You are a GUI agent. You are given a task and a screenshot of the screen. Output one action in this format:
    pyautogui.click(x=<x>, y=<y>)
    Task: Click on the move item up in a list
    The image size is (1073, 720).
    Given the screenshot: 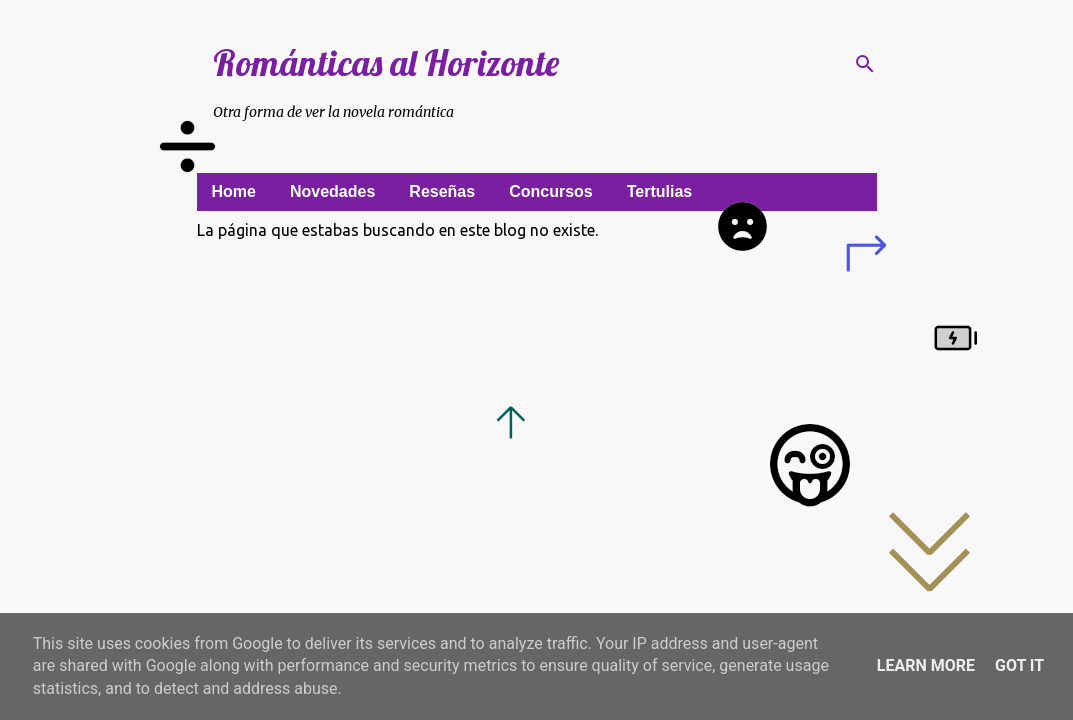 What is the action you would take?
    pyautogui.click(x=509, y=422)
    